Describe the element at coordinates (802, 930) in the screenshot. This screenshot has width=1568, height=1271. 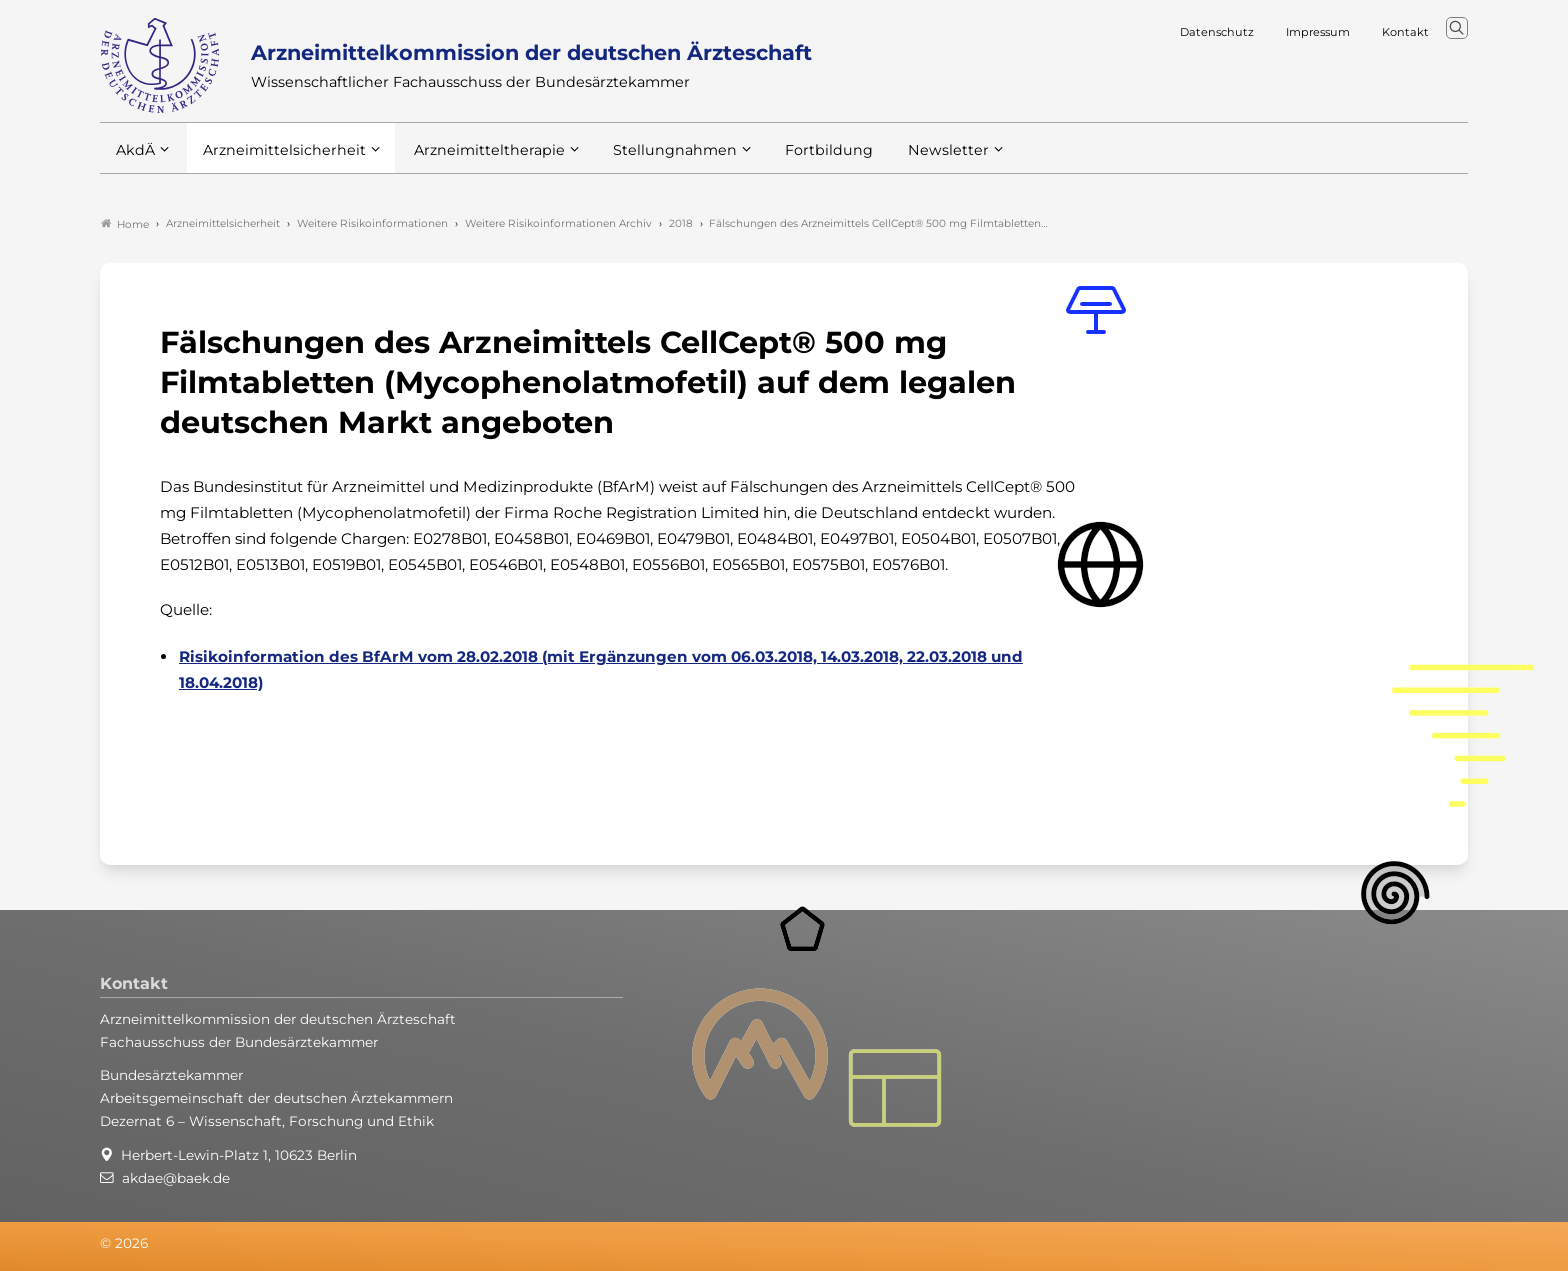
I see `pentagon shape indicator` at that location.